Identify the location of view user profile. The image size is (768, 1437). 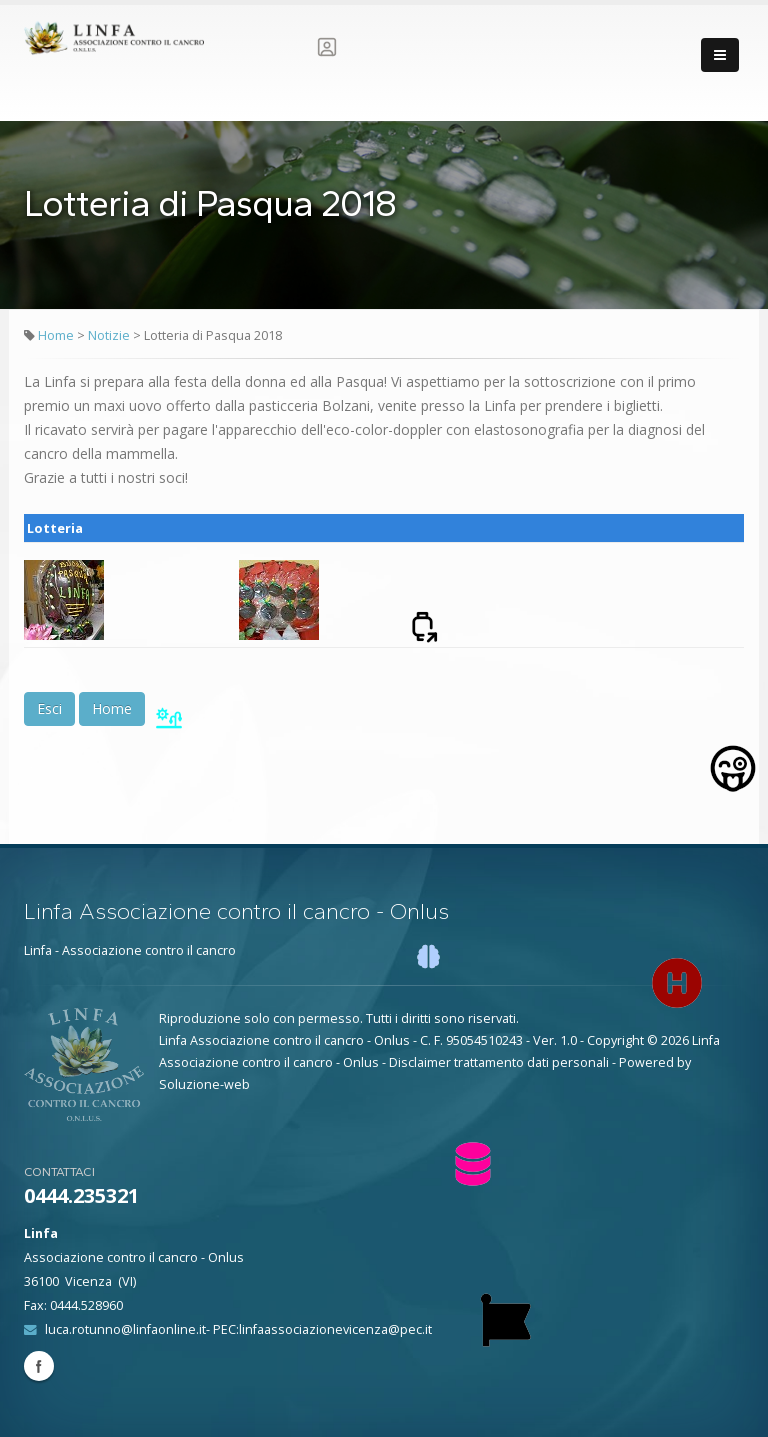
(327, 47).